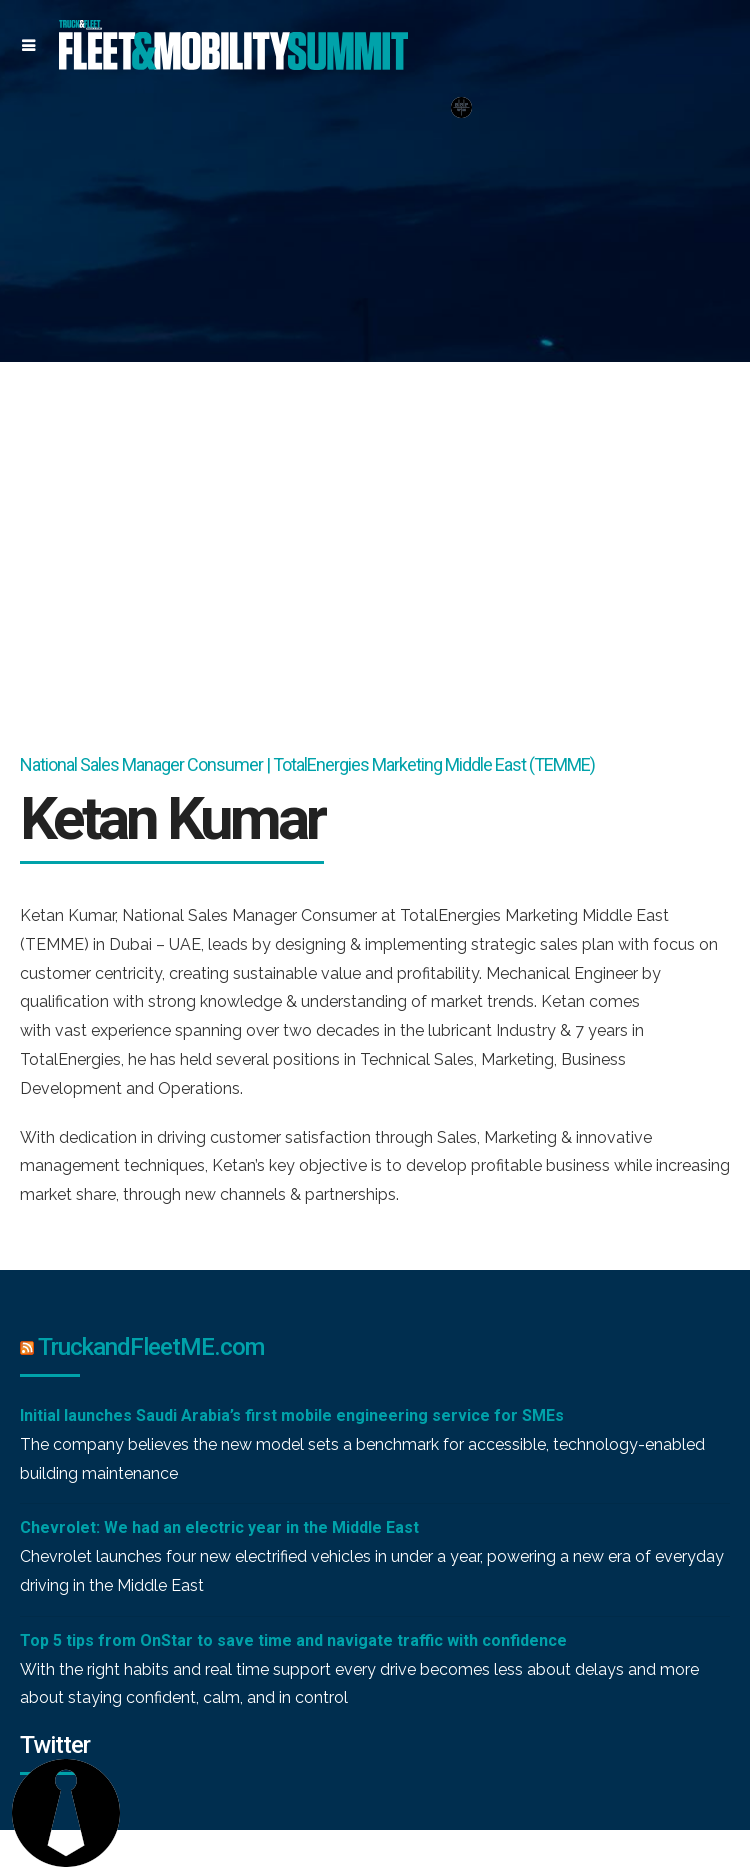  Describe the element at coordinates (66, 1813) in the screenshot. I see `mainwp logo` at that location.